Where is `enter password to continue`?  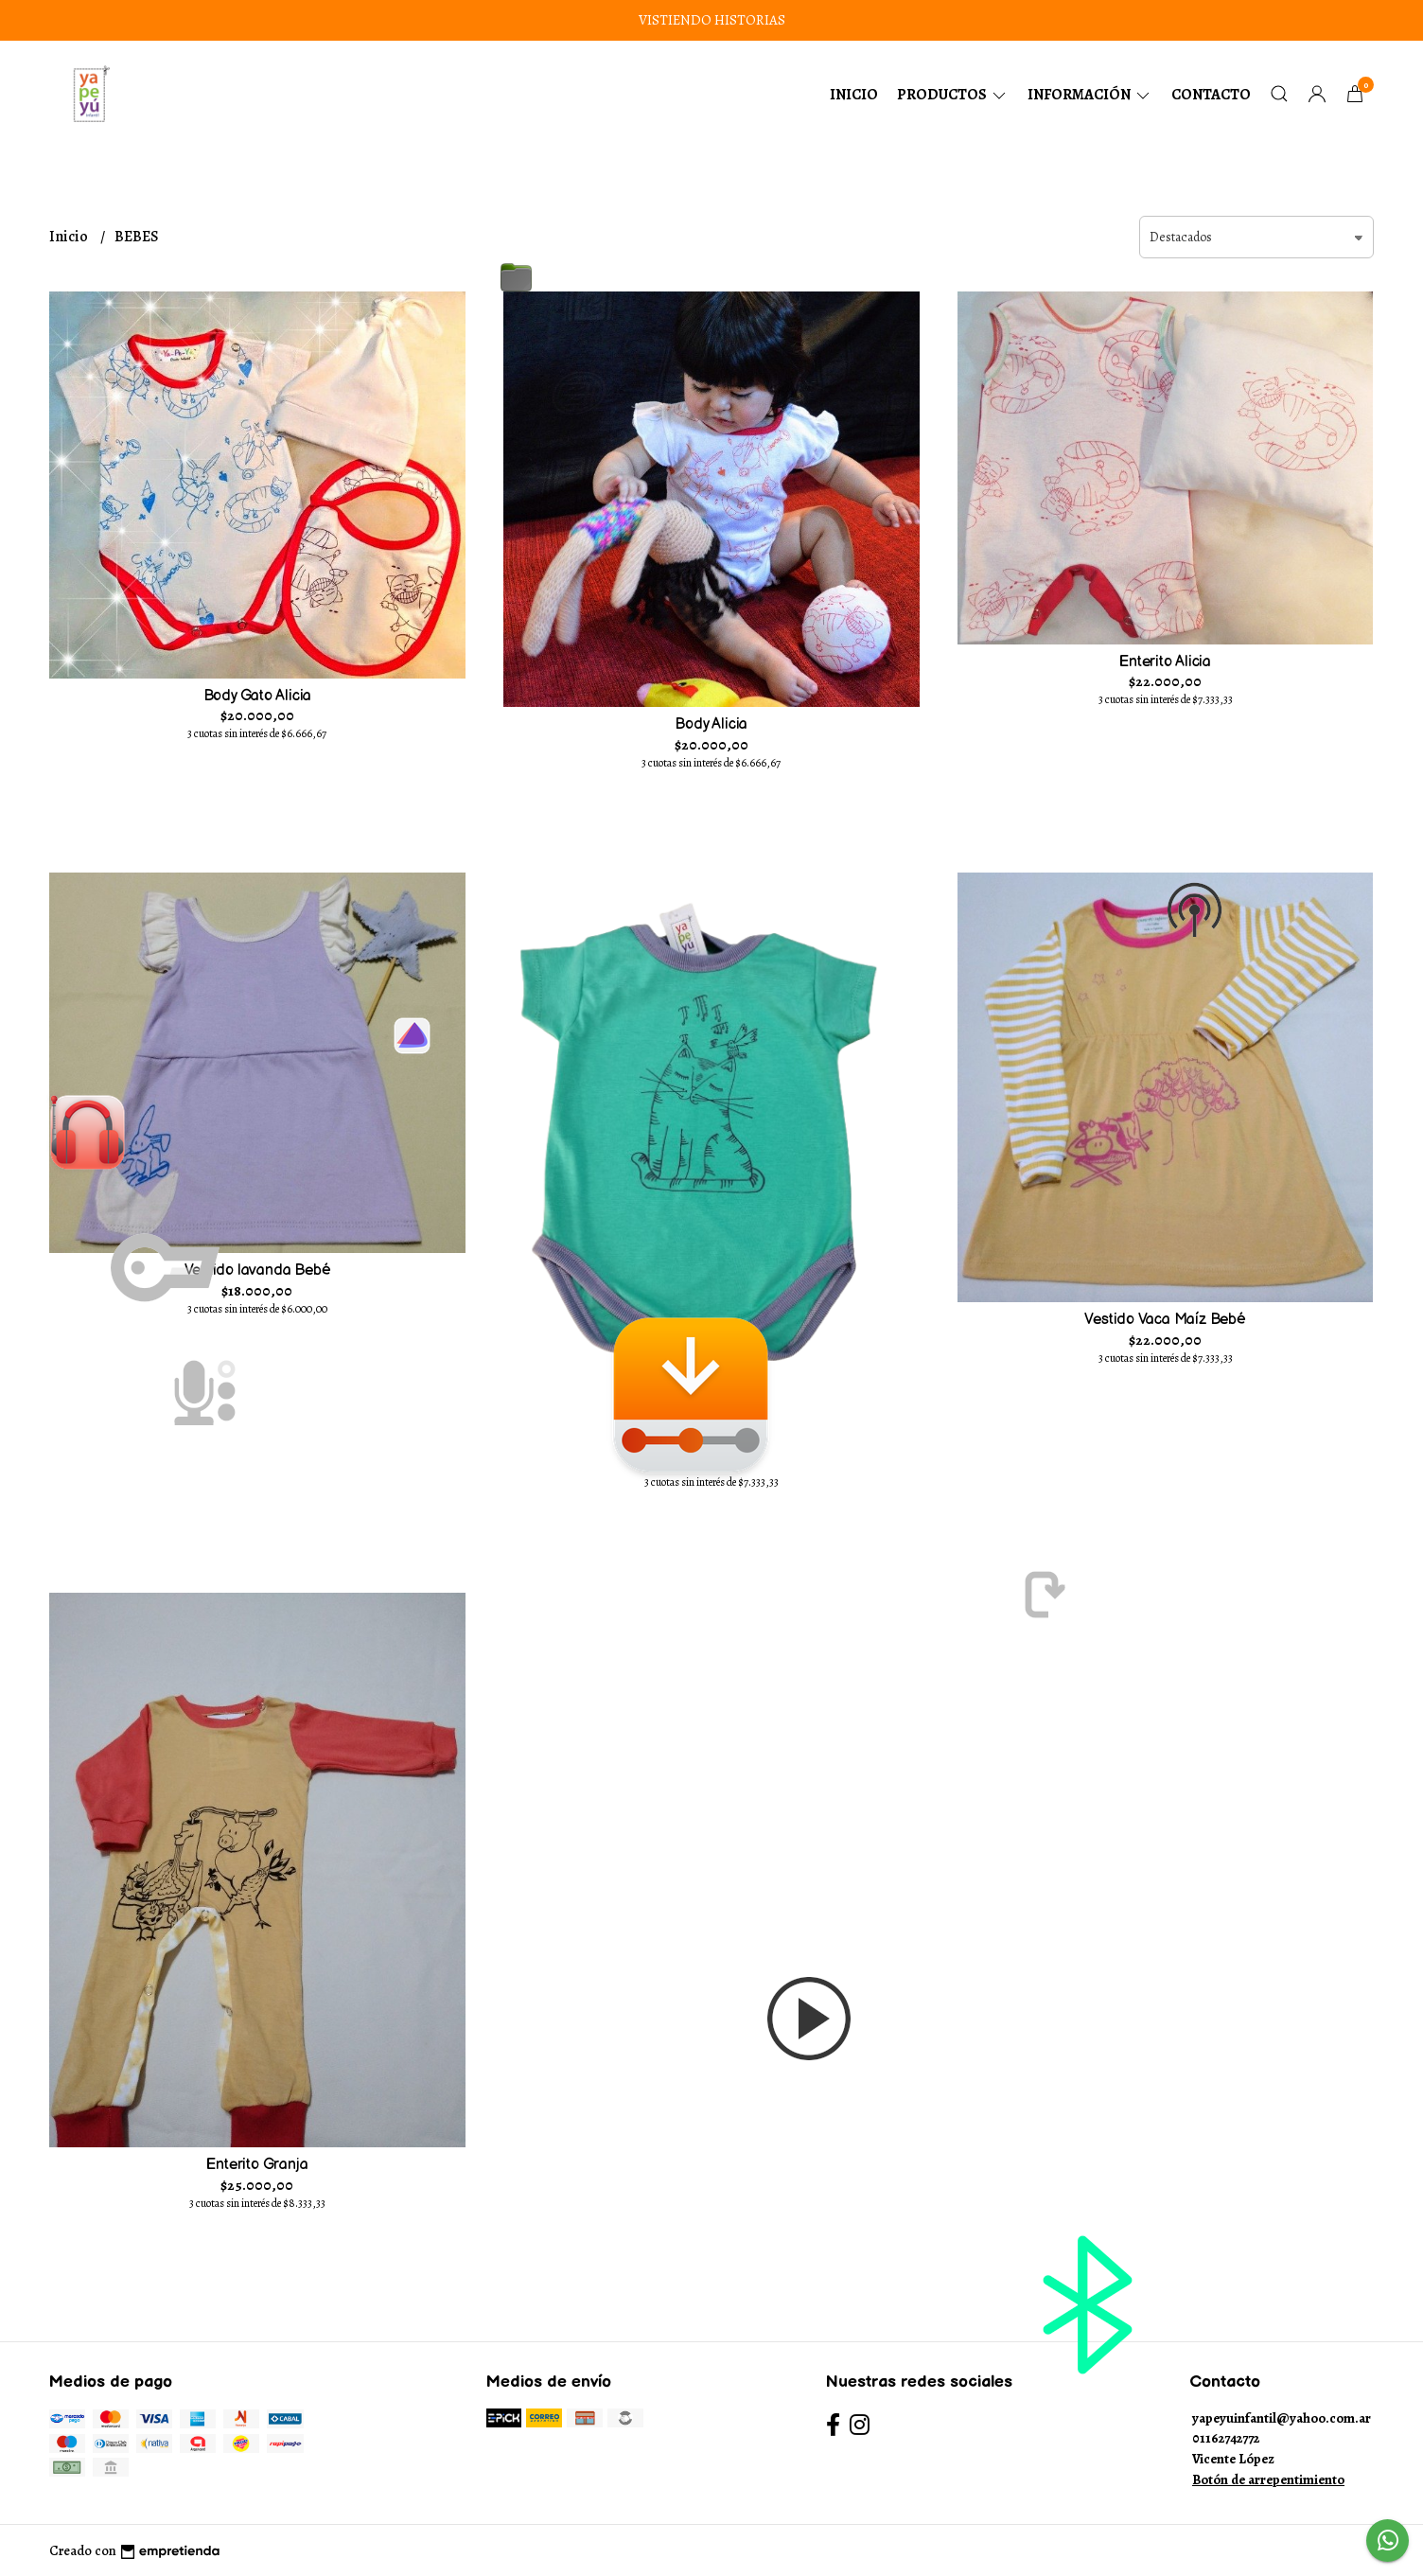 enter password to continue is located at coordinates (165, 1267).